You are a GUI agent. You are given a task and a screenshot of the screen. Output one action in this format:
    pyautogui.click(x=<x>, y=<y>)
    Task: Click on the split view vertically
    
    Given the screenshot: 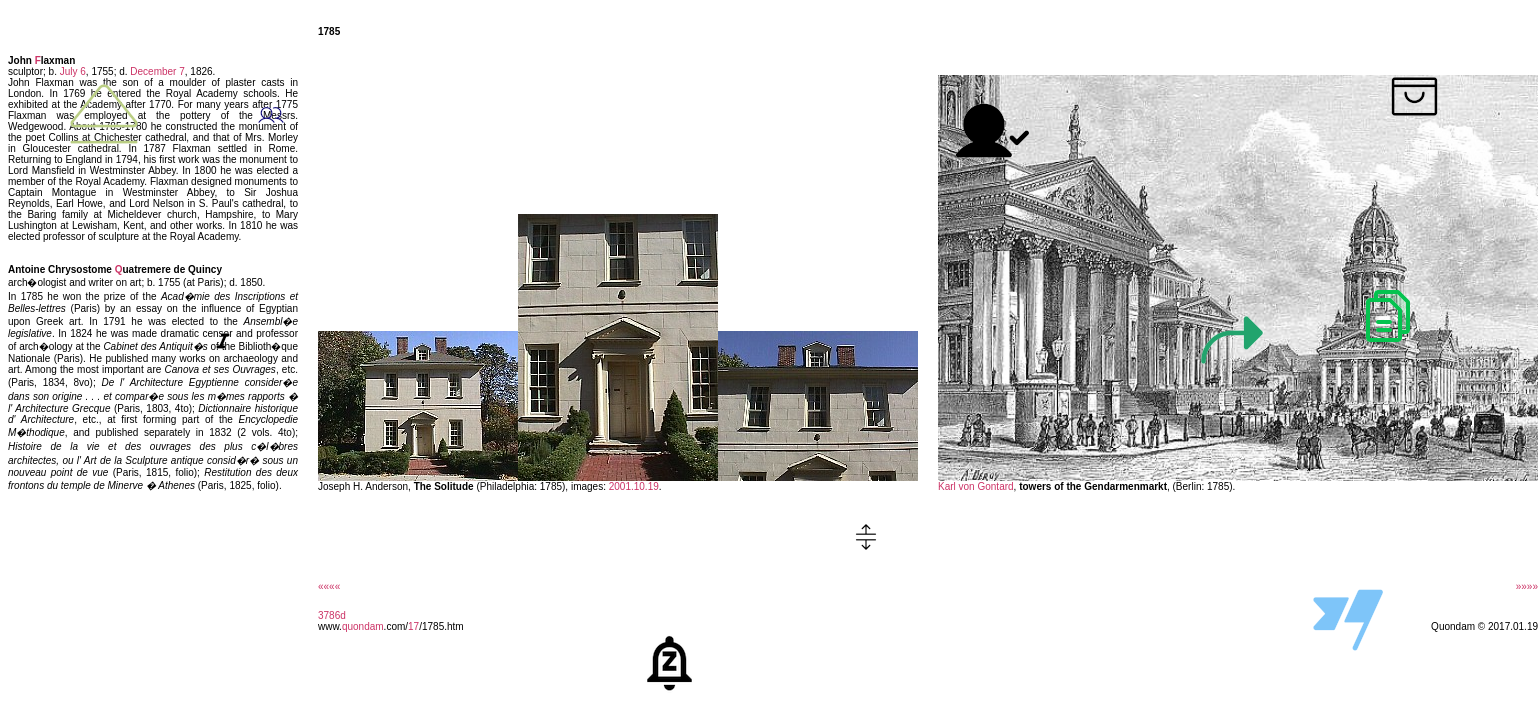 What is the action you would take?
    pyautogui.click(x=866, y=537)
    